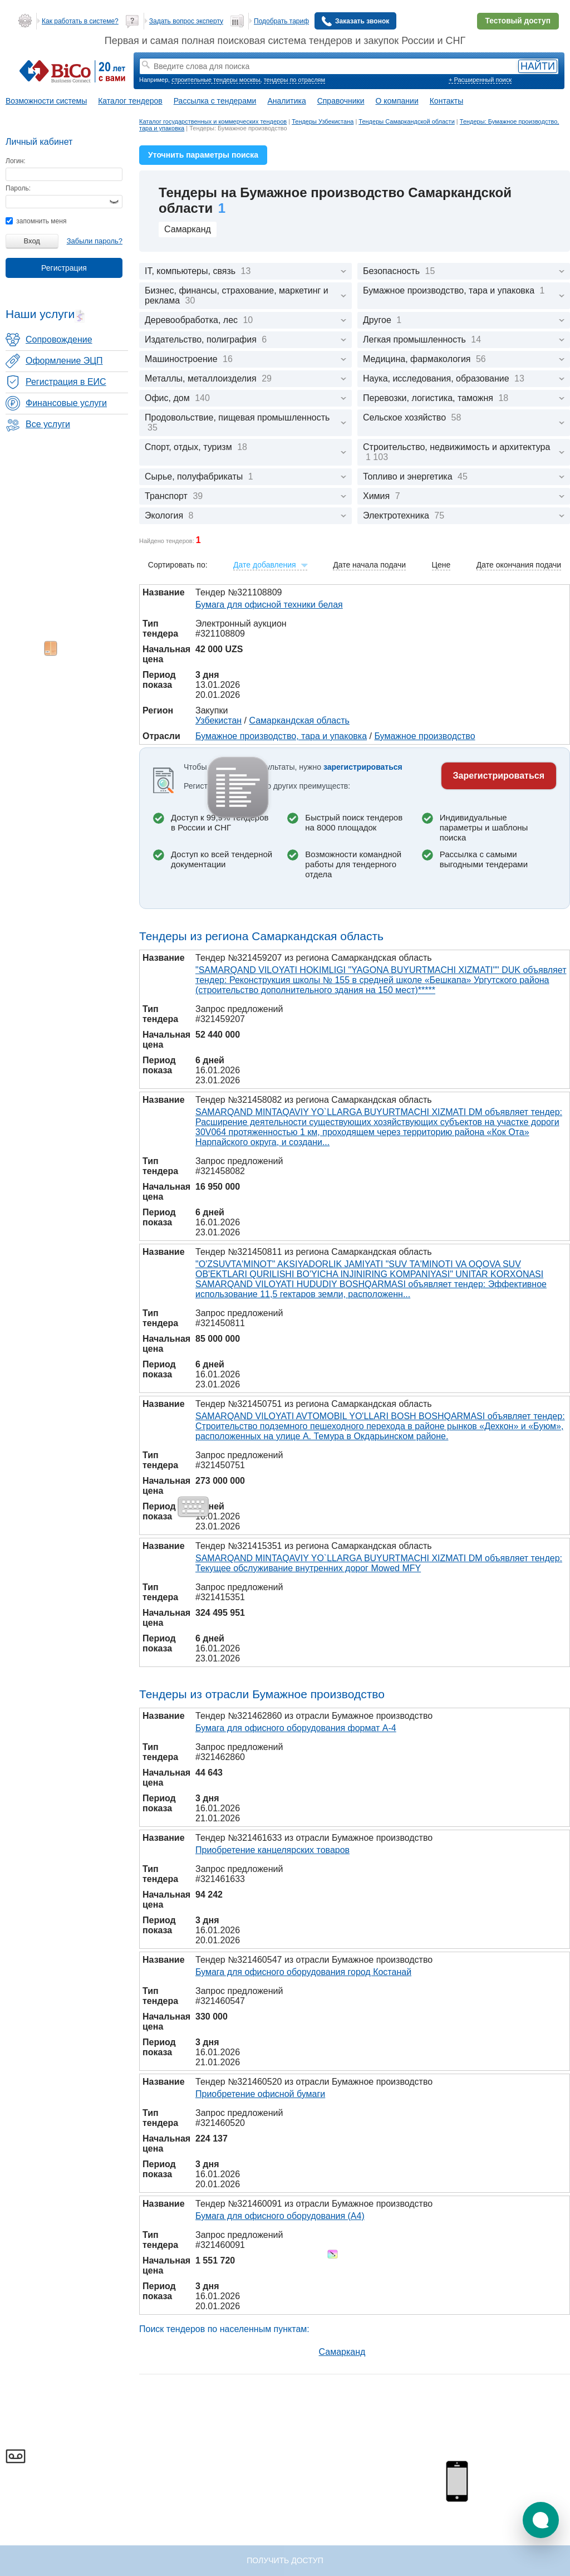  What do you see at coordinates (457, 2481) in the screenshot?
I see `iPhone device in sidebar navigation` at bounding box center [457, 2481].